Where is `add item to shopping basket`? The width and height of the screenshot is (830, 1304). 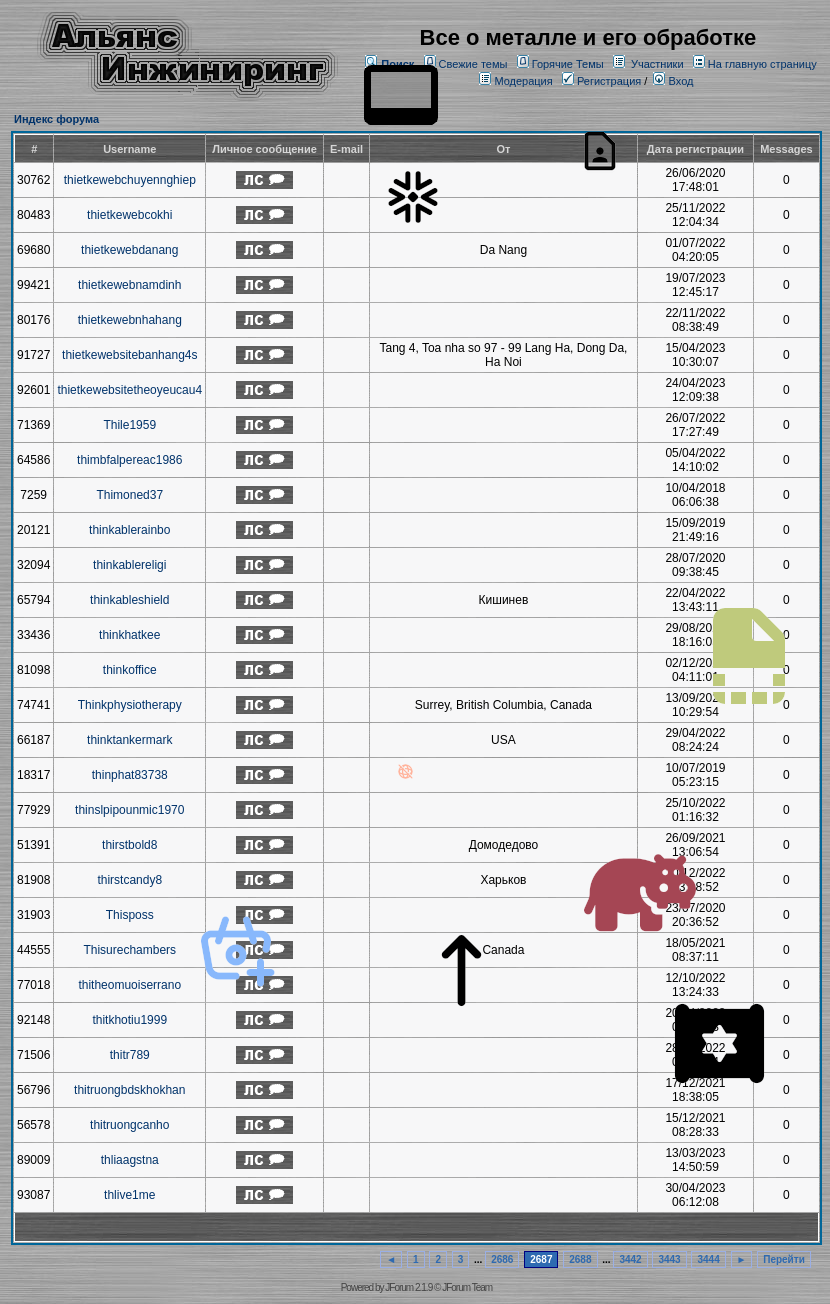
add item to shopping basket is located at coordinates (236, 948).